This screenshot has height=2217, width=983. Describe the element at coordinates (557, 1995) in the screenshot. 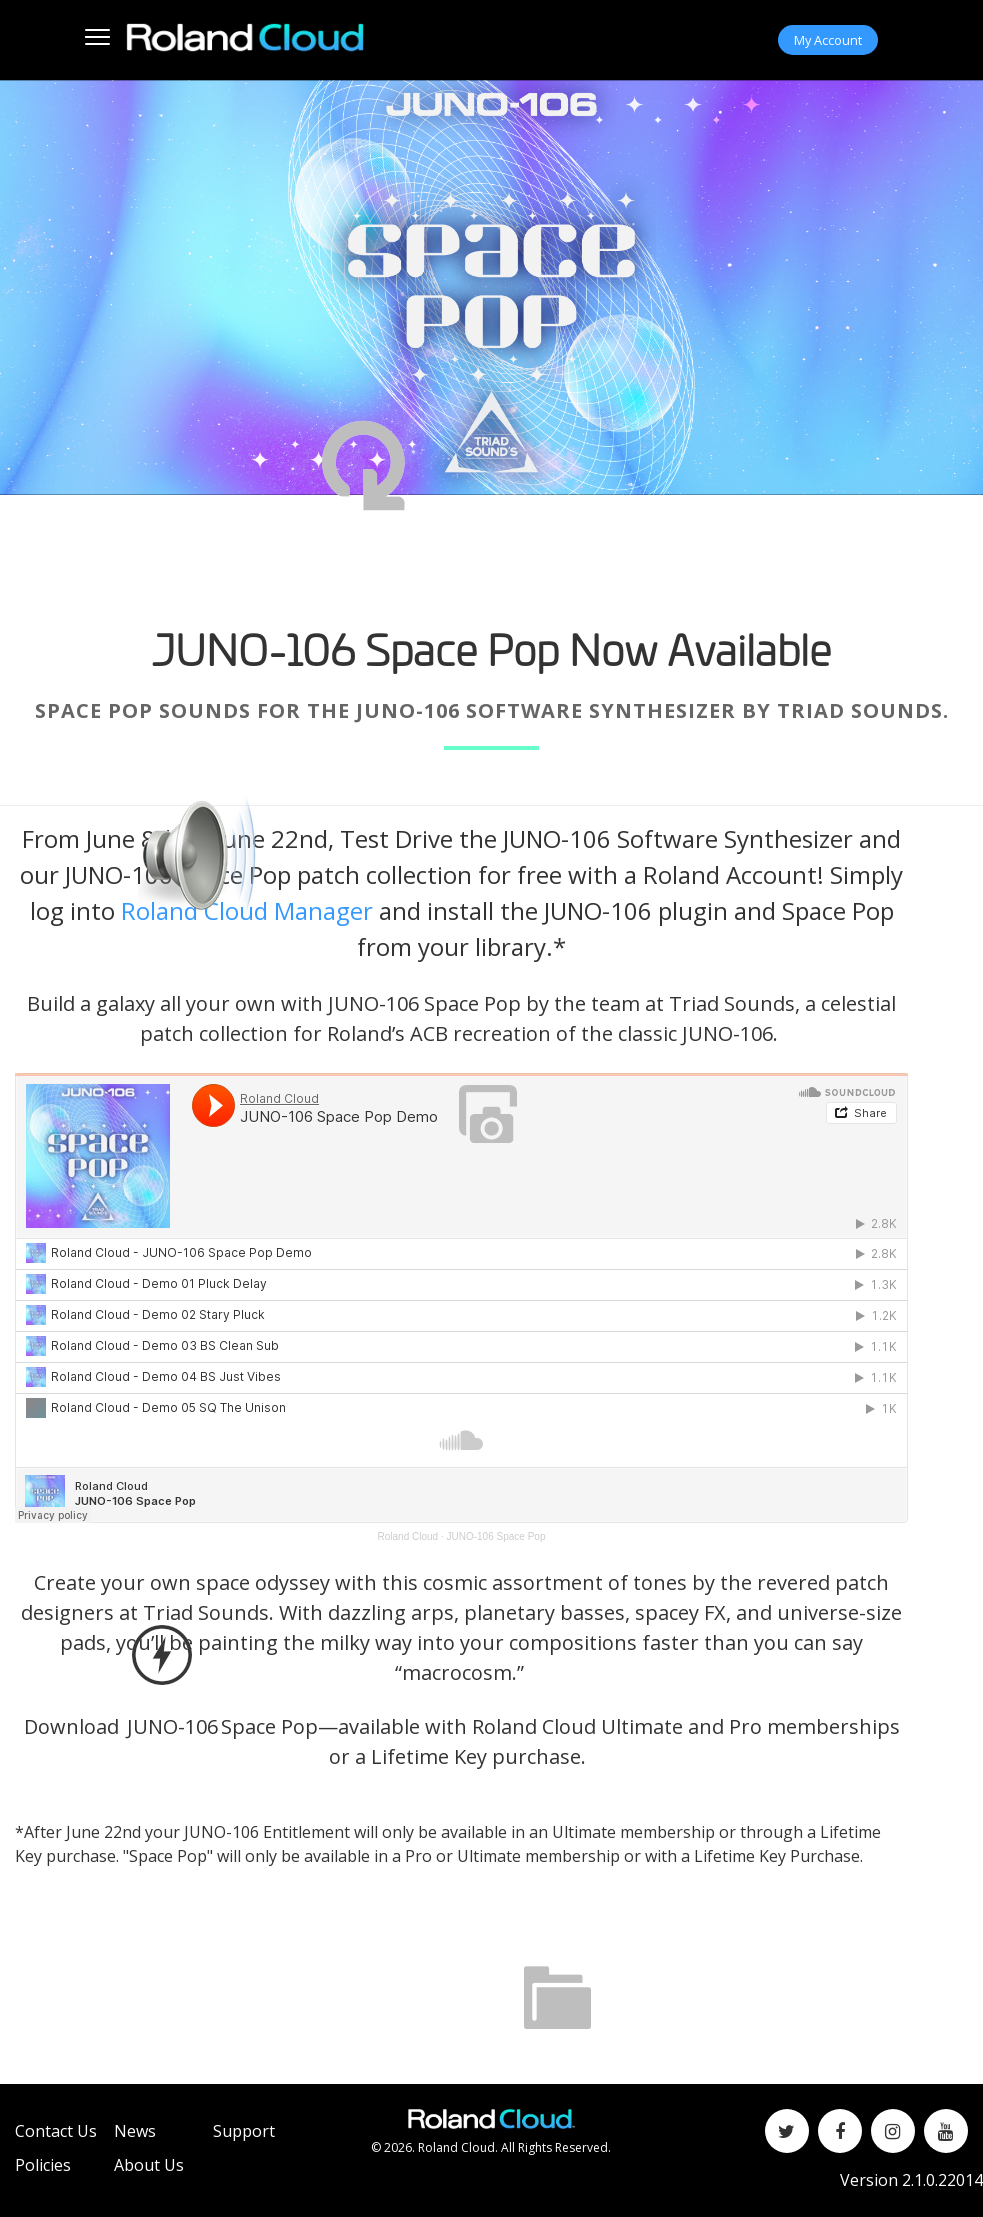

I see `access desktop folder` at that location.